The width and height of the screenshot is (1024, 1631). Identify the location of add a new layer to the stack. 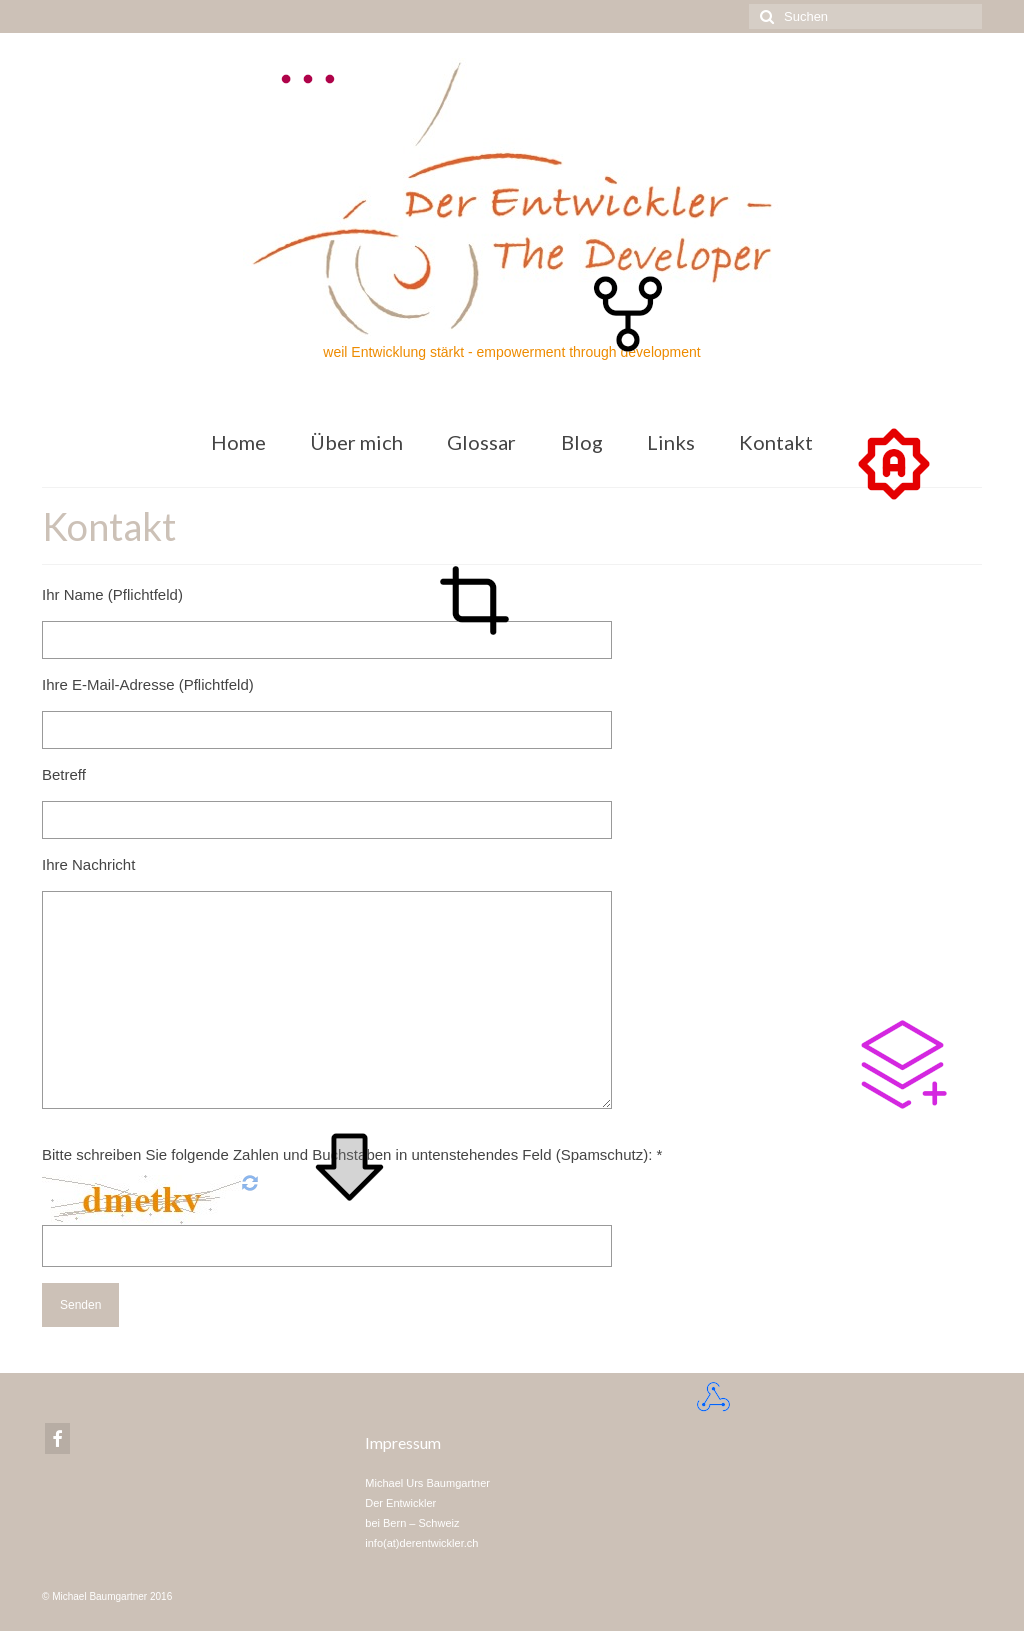
(902, 1064).